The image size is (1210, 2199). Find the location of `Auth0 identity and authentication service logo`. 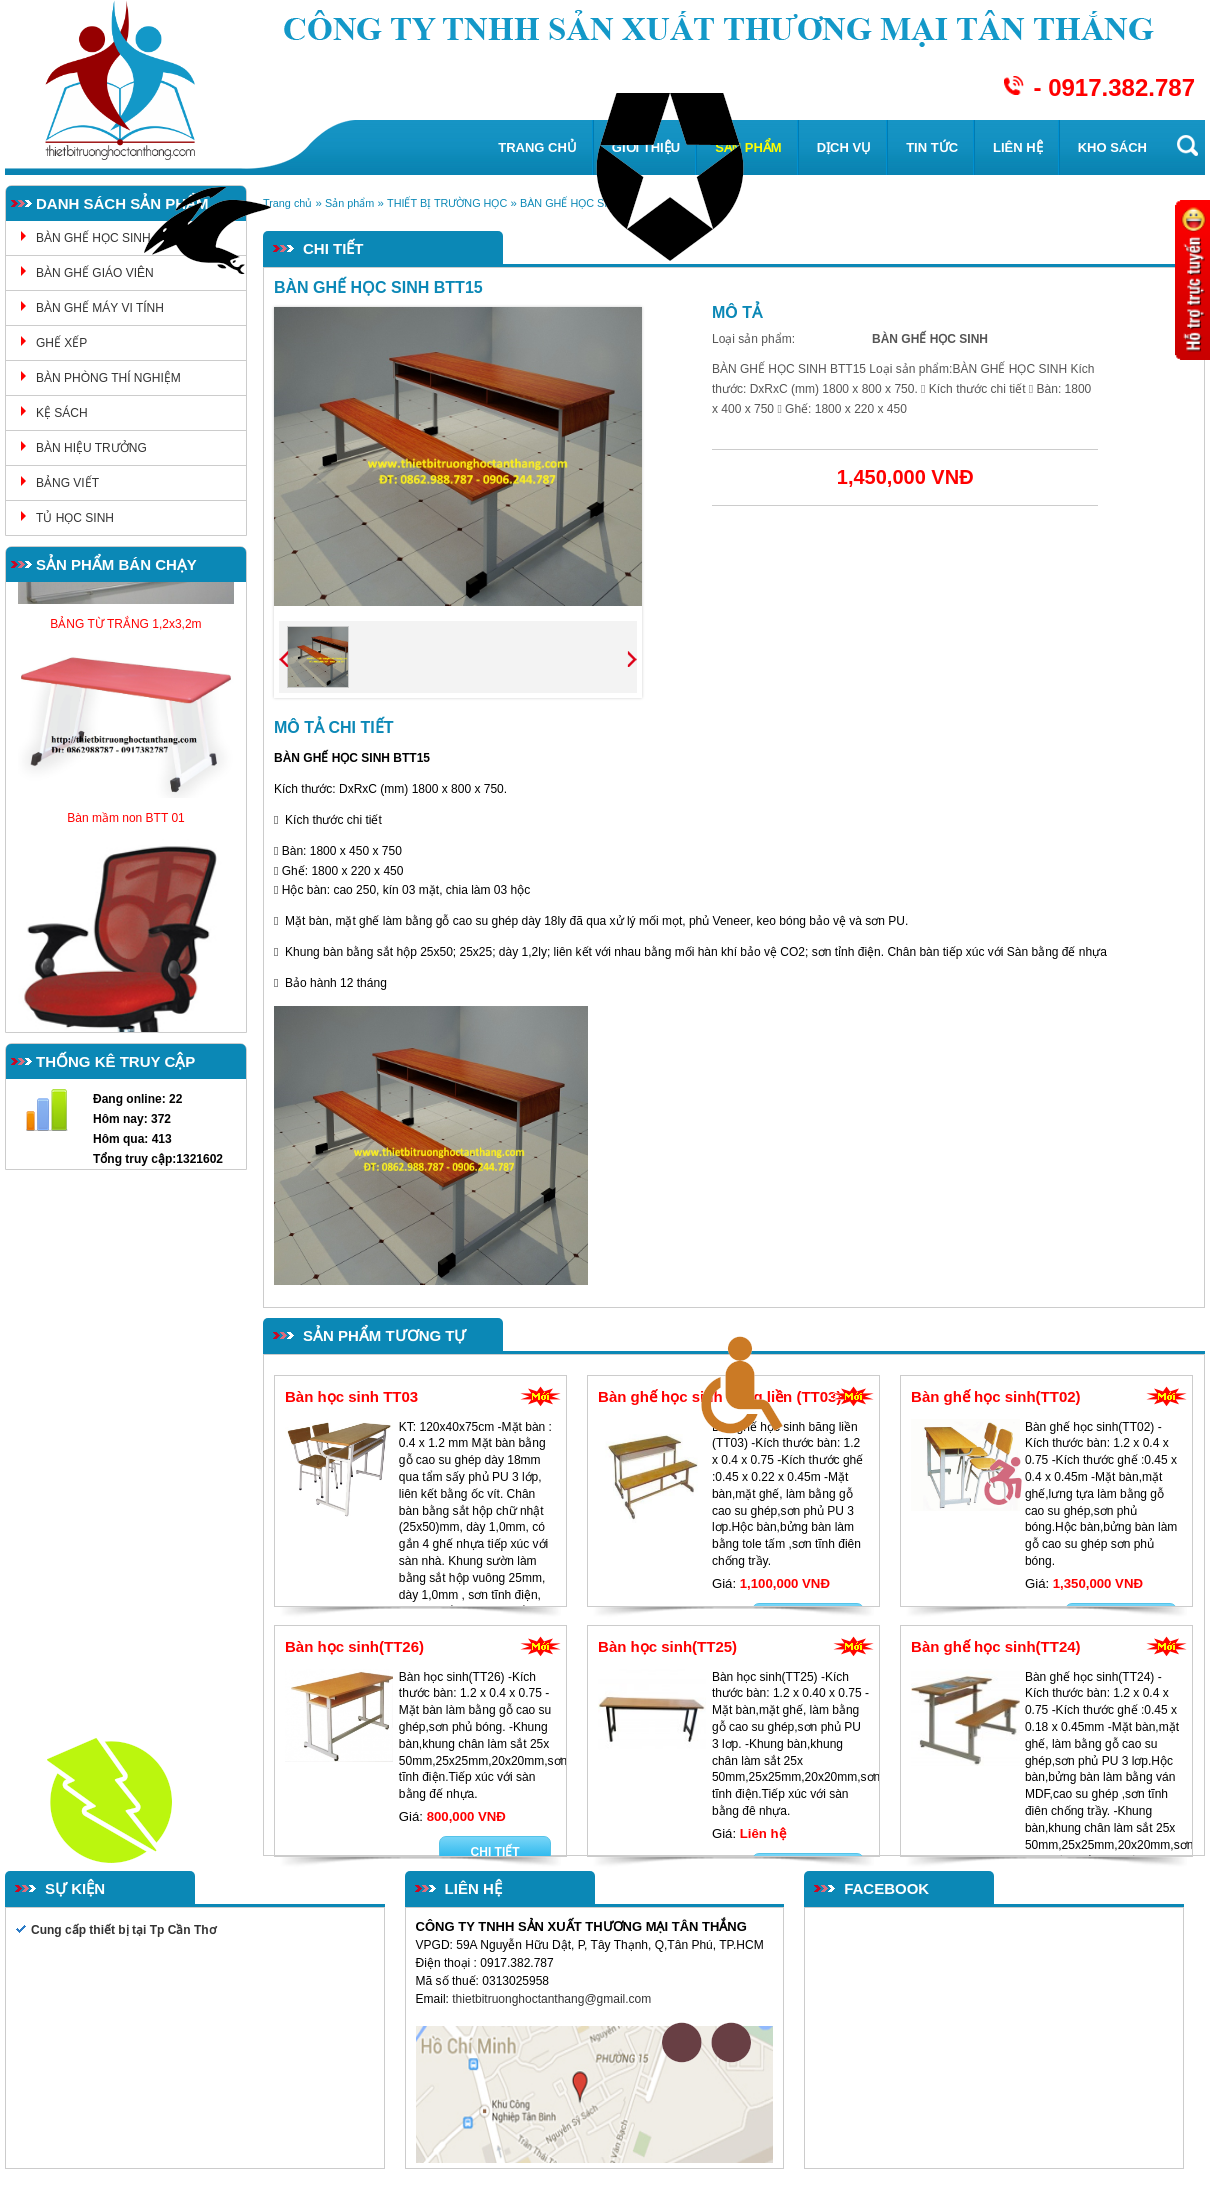

Auth0 identity and authentication service logo is located at coordinates (670, 177).